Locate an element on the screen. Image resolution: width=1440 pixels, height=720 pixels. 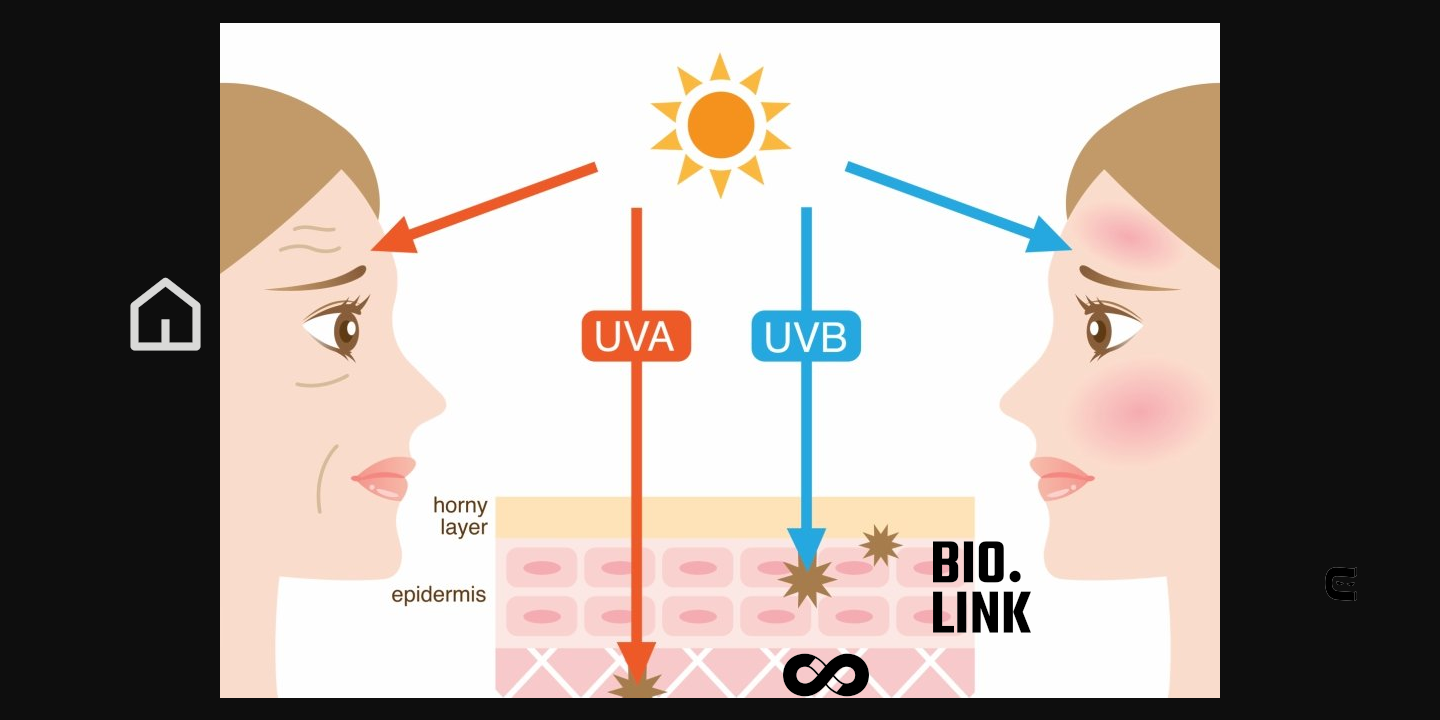
coding ninjas brand logo is located at coordinates (1341, 584).